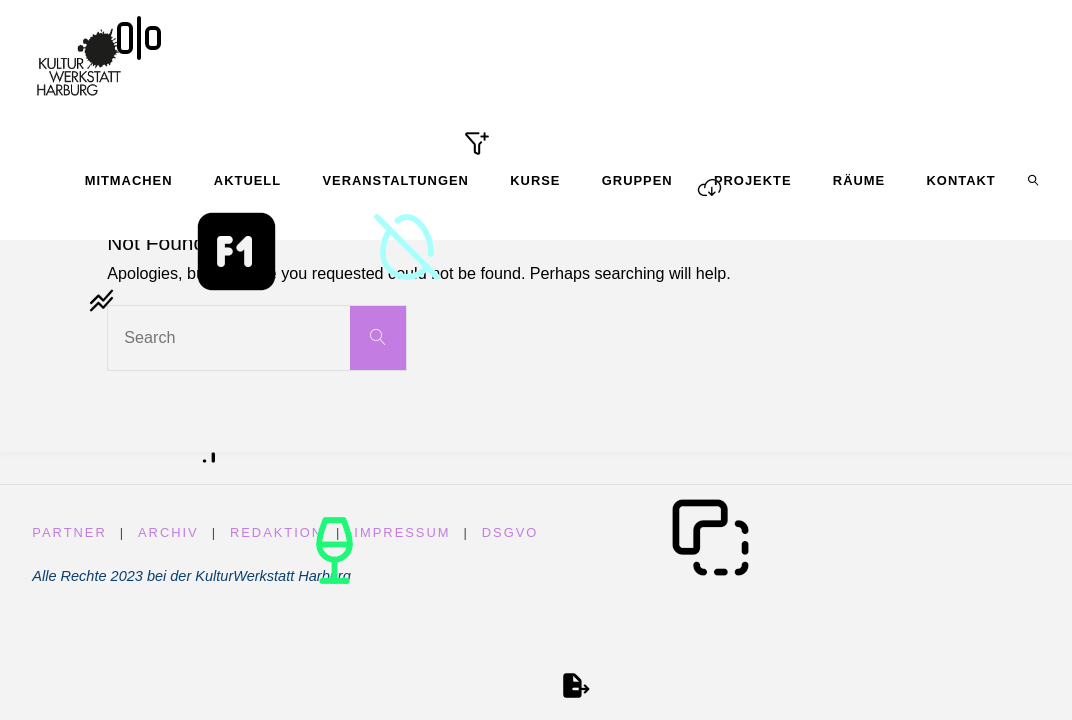 The height and width of the screenshot is (720, 1072). I want to click on export file to another location or format, so click(575, 685).